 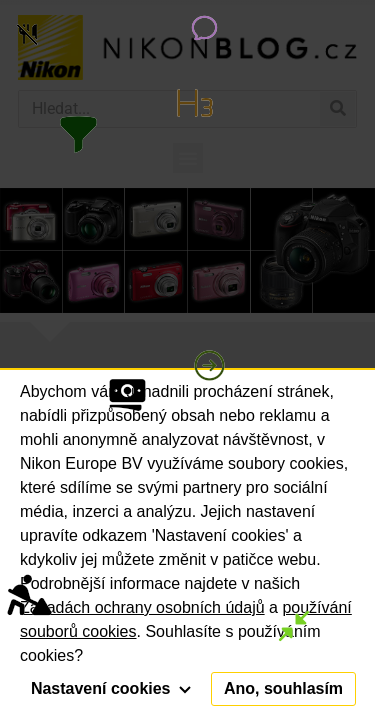 What do you see at coordinates (29, 595) in the screenshot?
I see `indicates construction or work in progress` at bounding box center [29, 595].